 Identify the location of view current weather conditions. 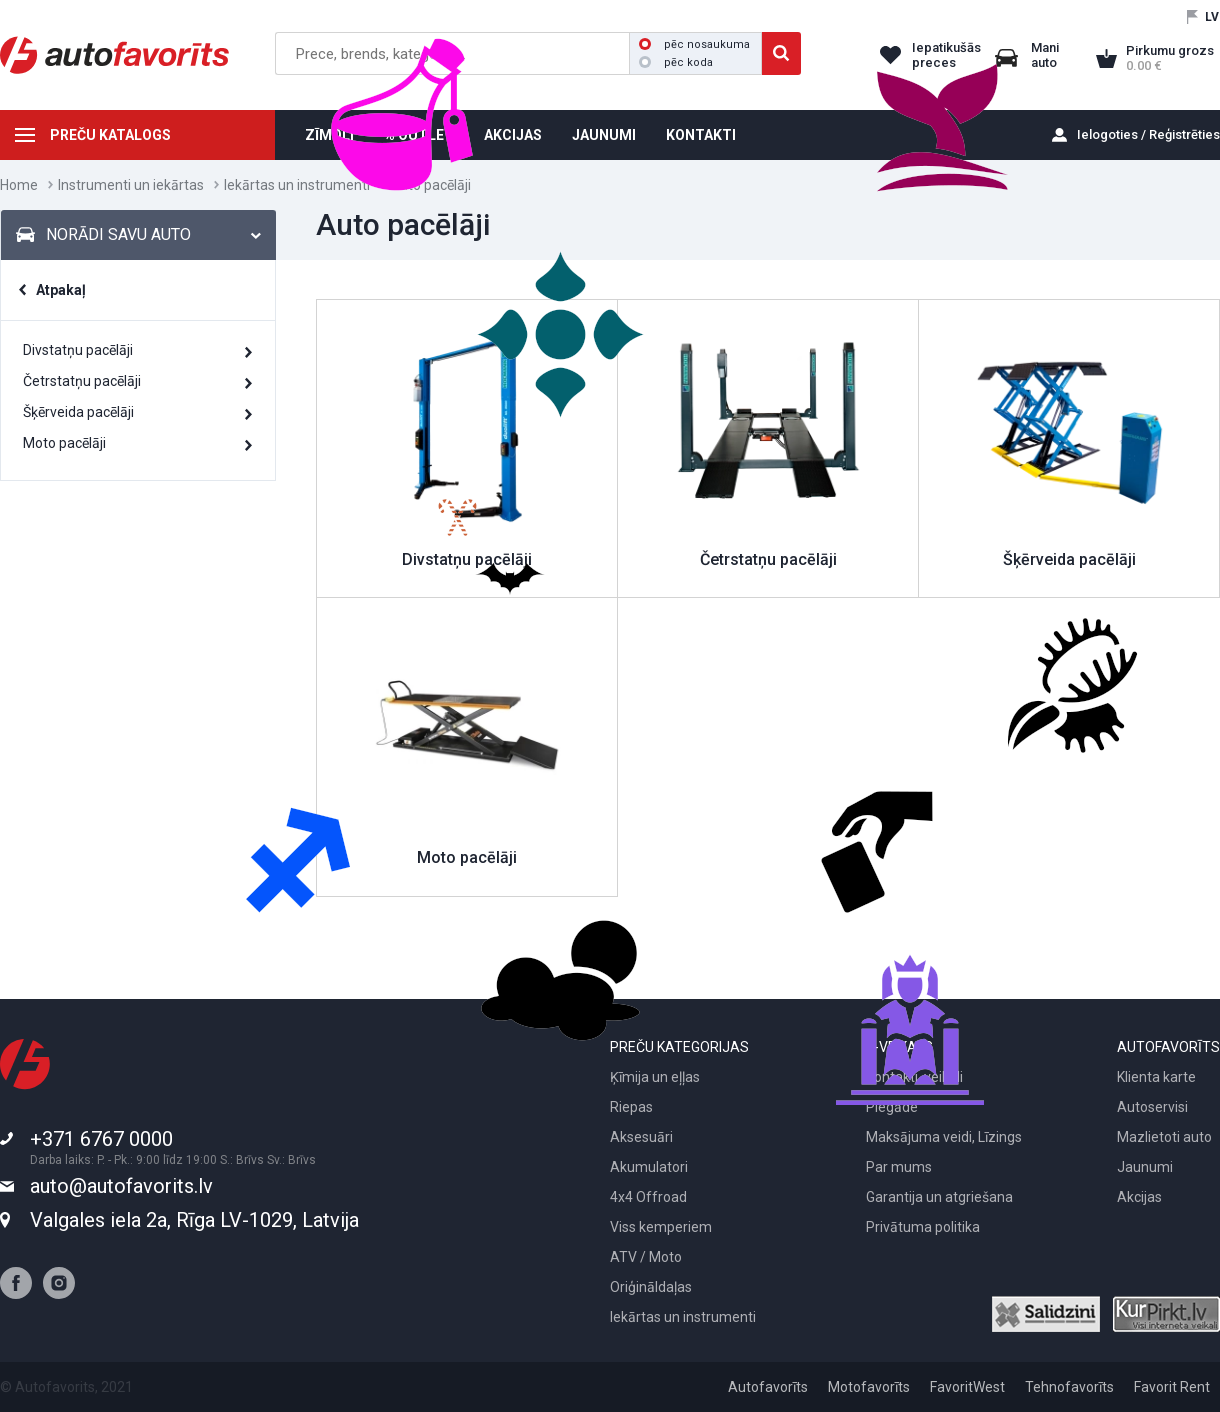
(560, 983).